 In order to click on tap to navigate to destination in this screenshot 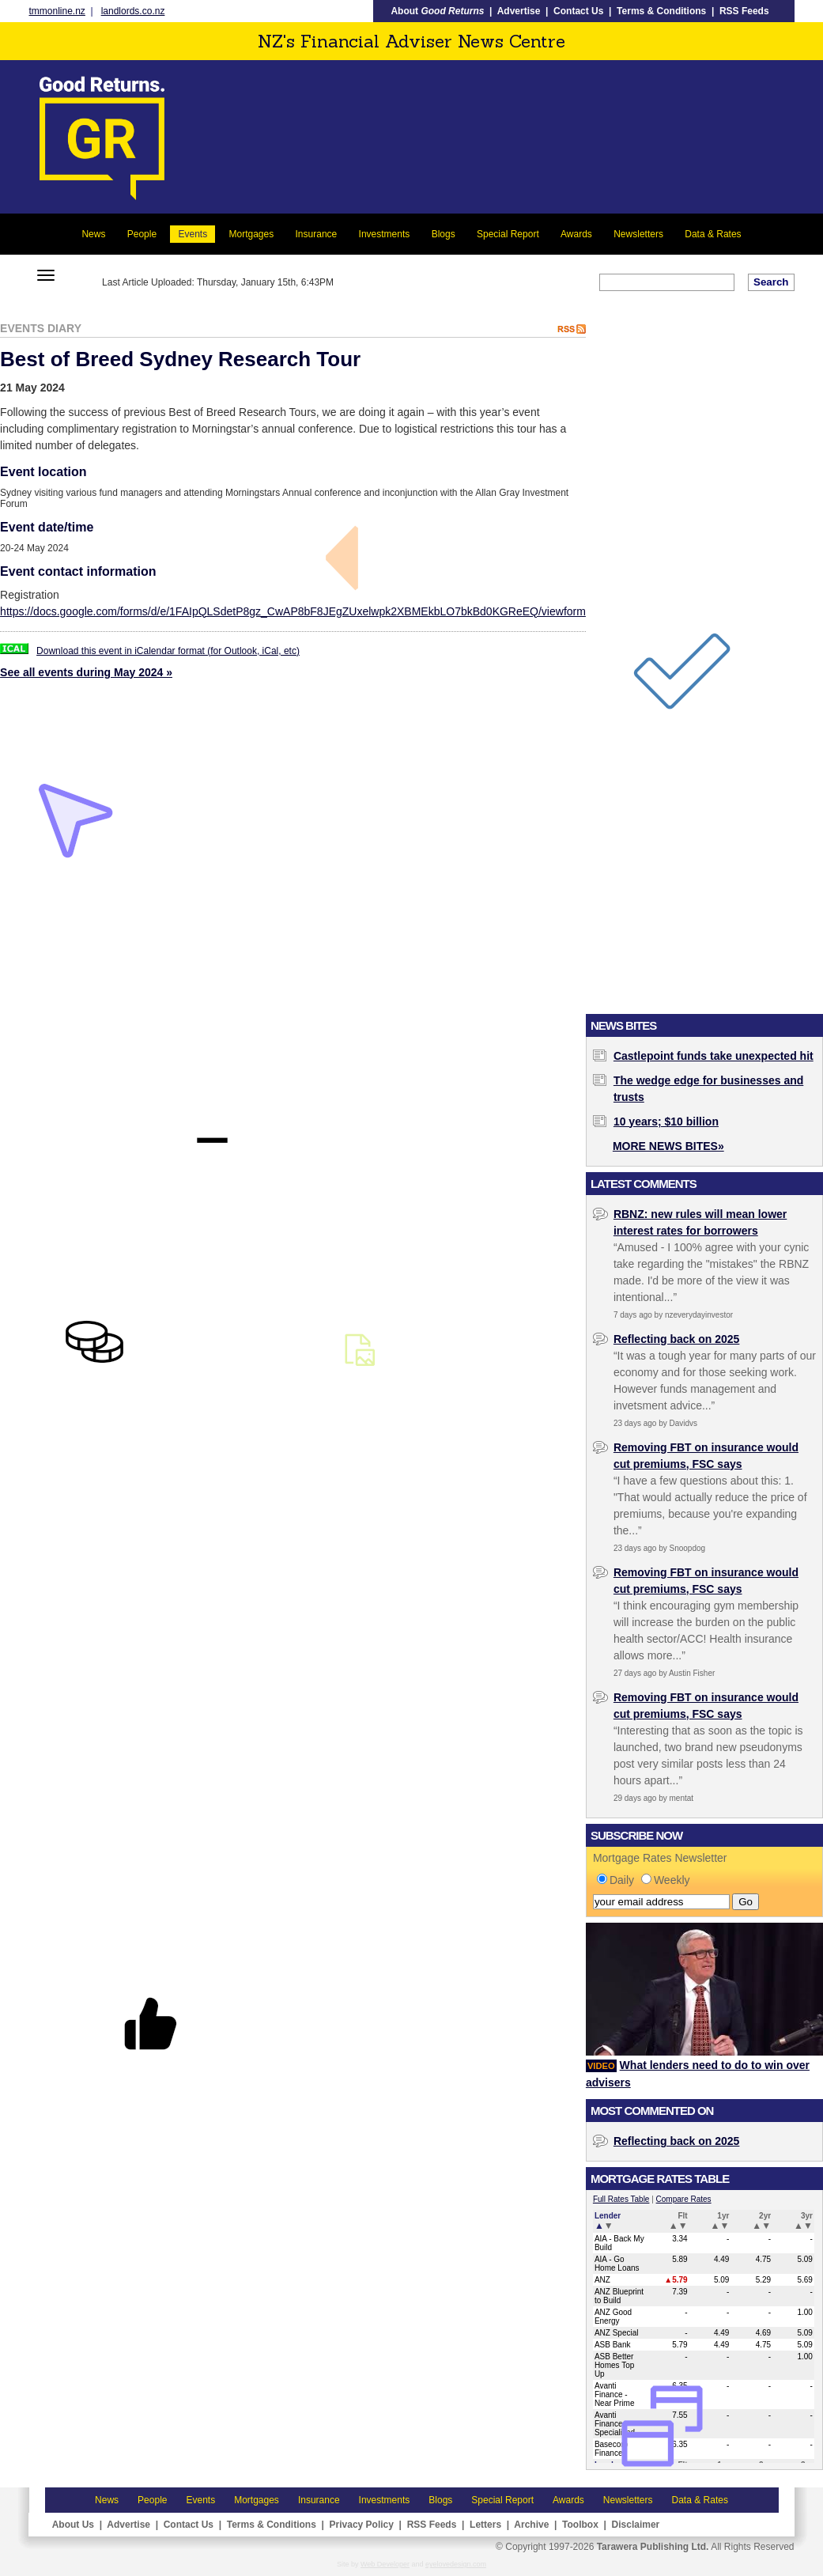, I will do `click(70, 815)`.